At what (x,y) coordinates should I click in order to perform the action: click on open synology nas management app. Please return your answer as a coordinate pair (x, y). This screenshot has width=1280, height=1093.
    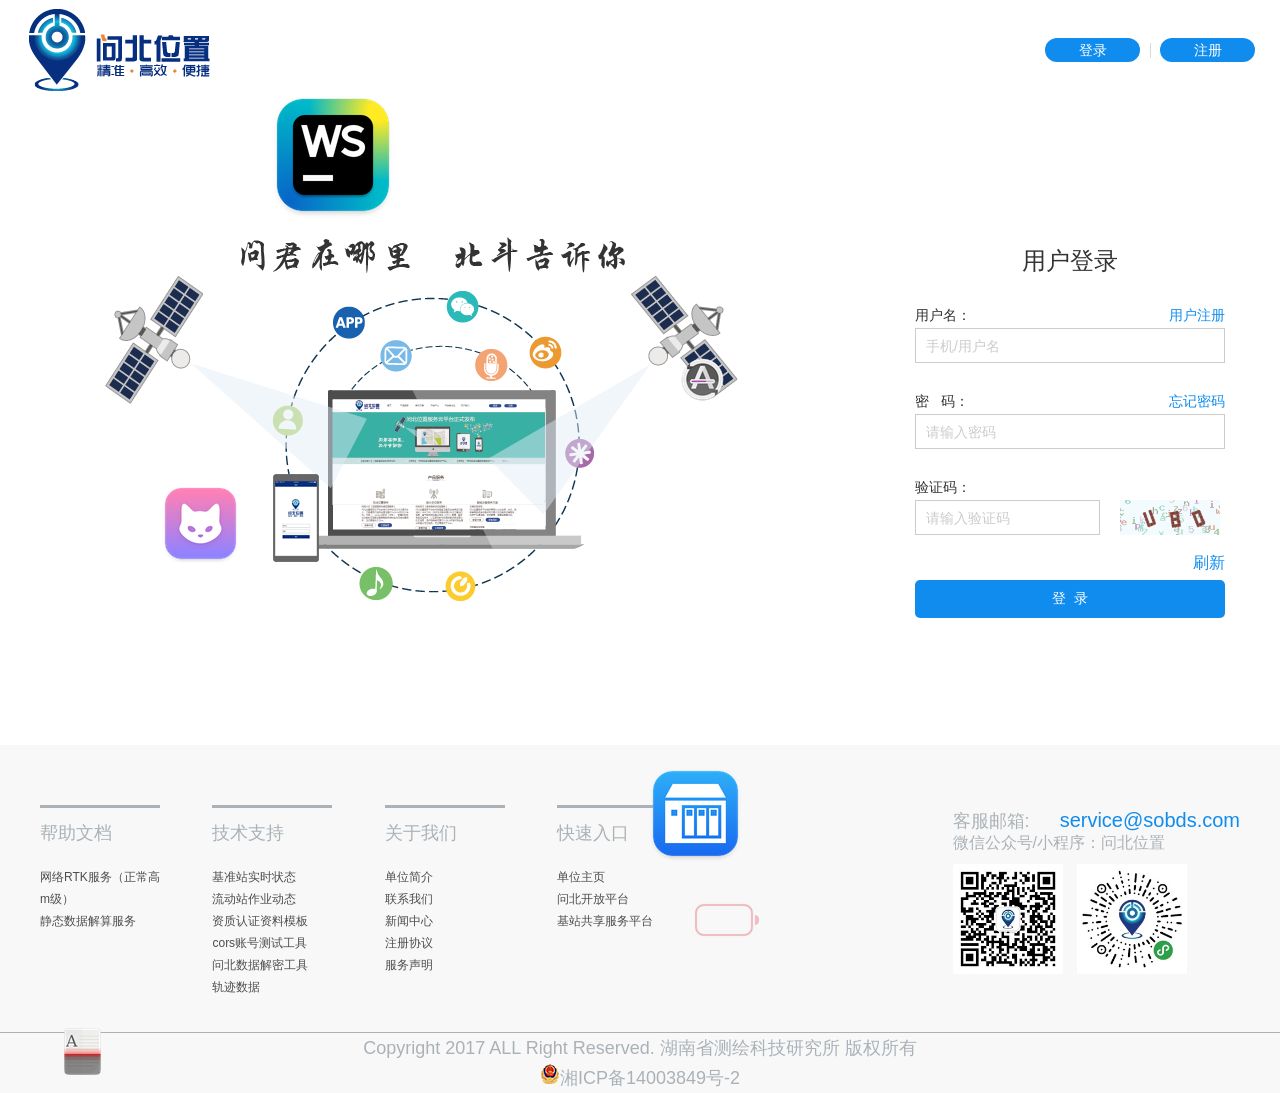
    Looking at the image, I should click on (695, 813).